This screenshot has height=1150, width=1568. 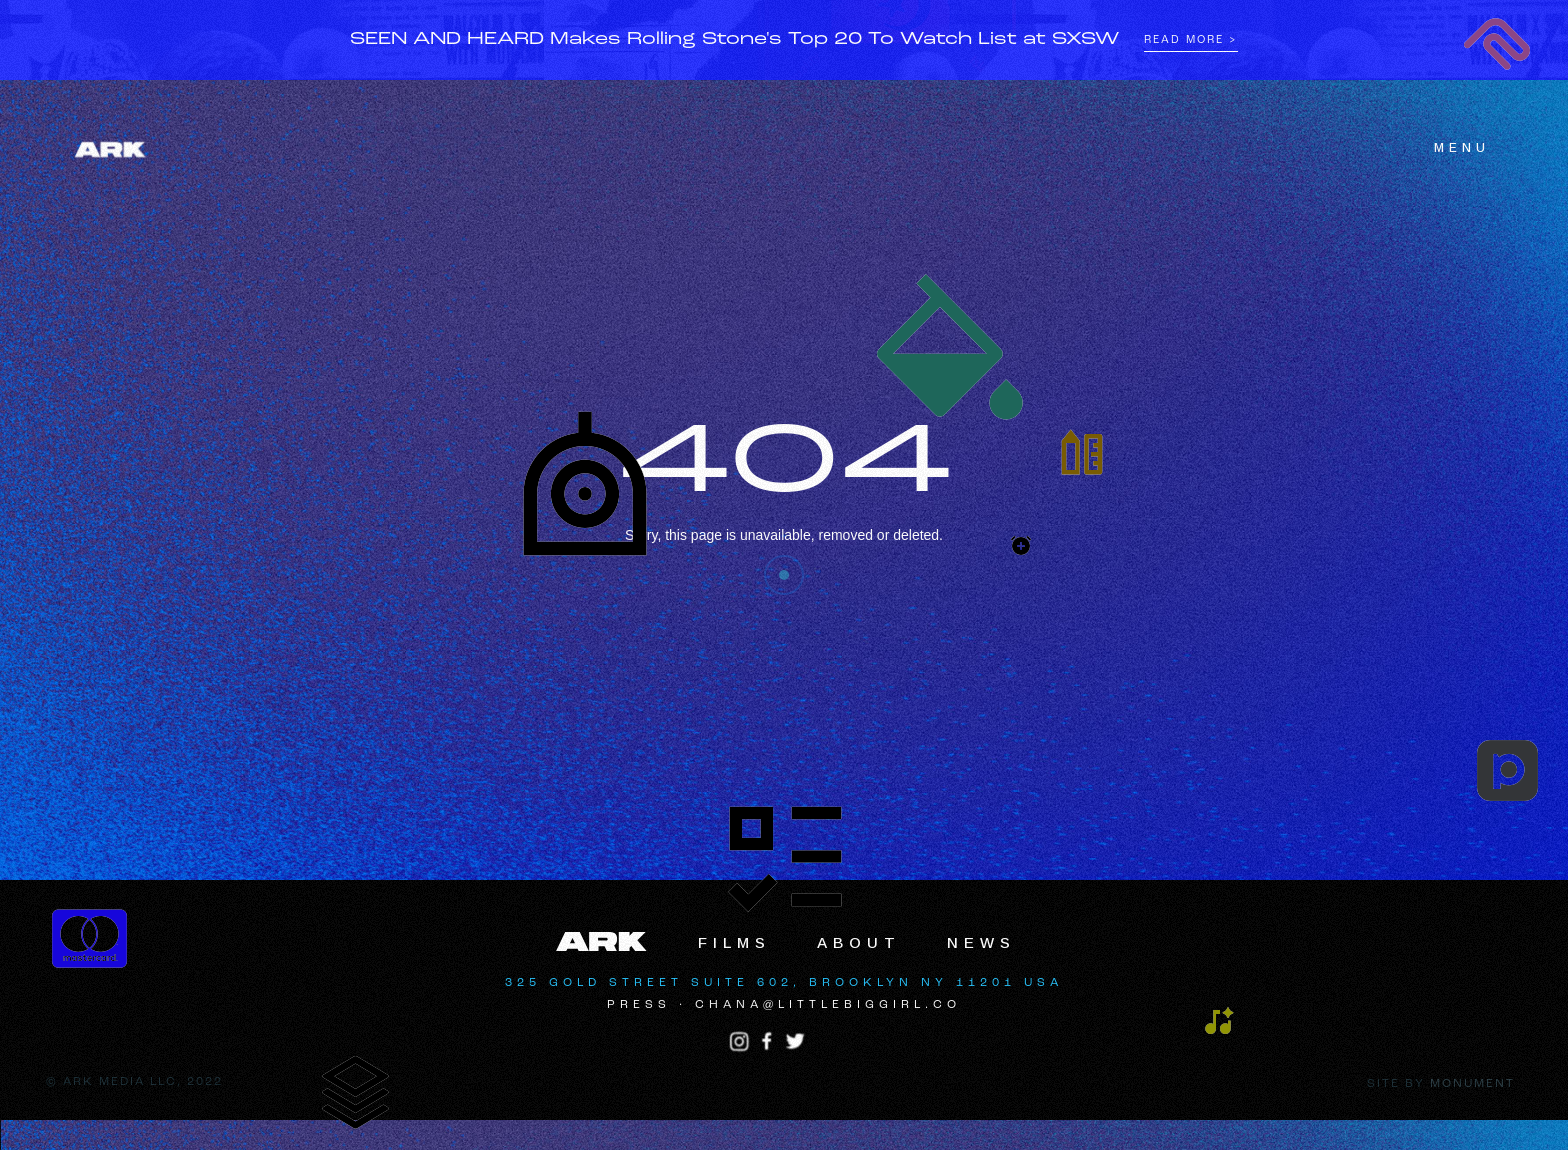 What do you see at coordinates (1220, 1022) in the screenshot?
I see `access AI-powered music features` at bounding box center [1220, 1022].